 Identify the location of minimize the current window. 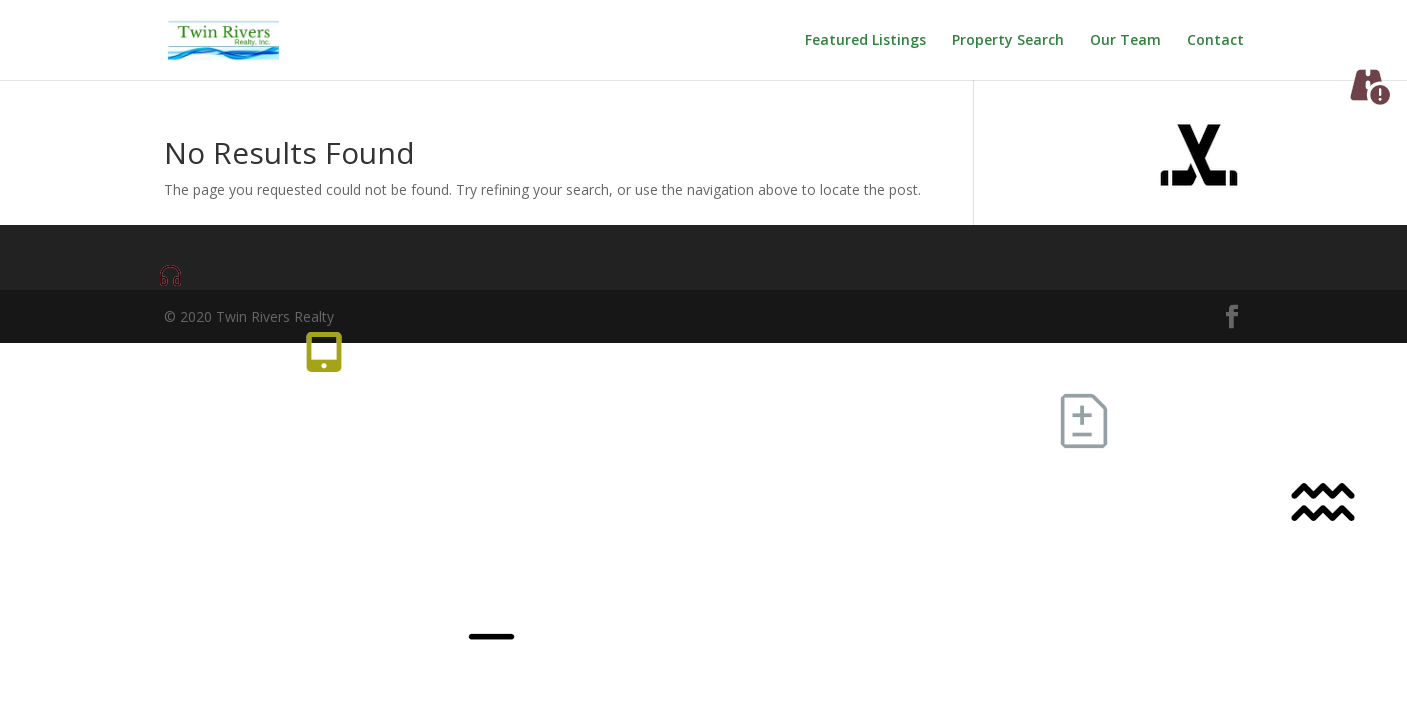
(491, 622).